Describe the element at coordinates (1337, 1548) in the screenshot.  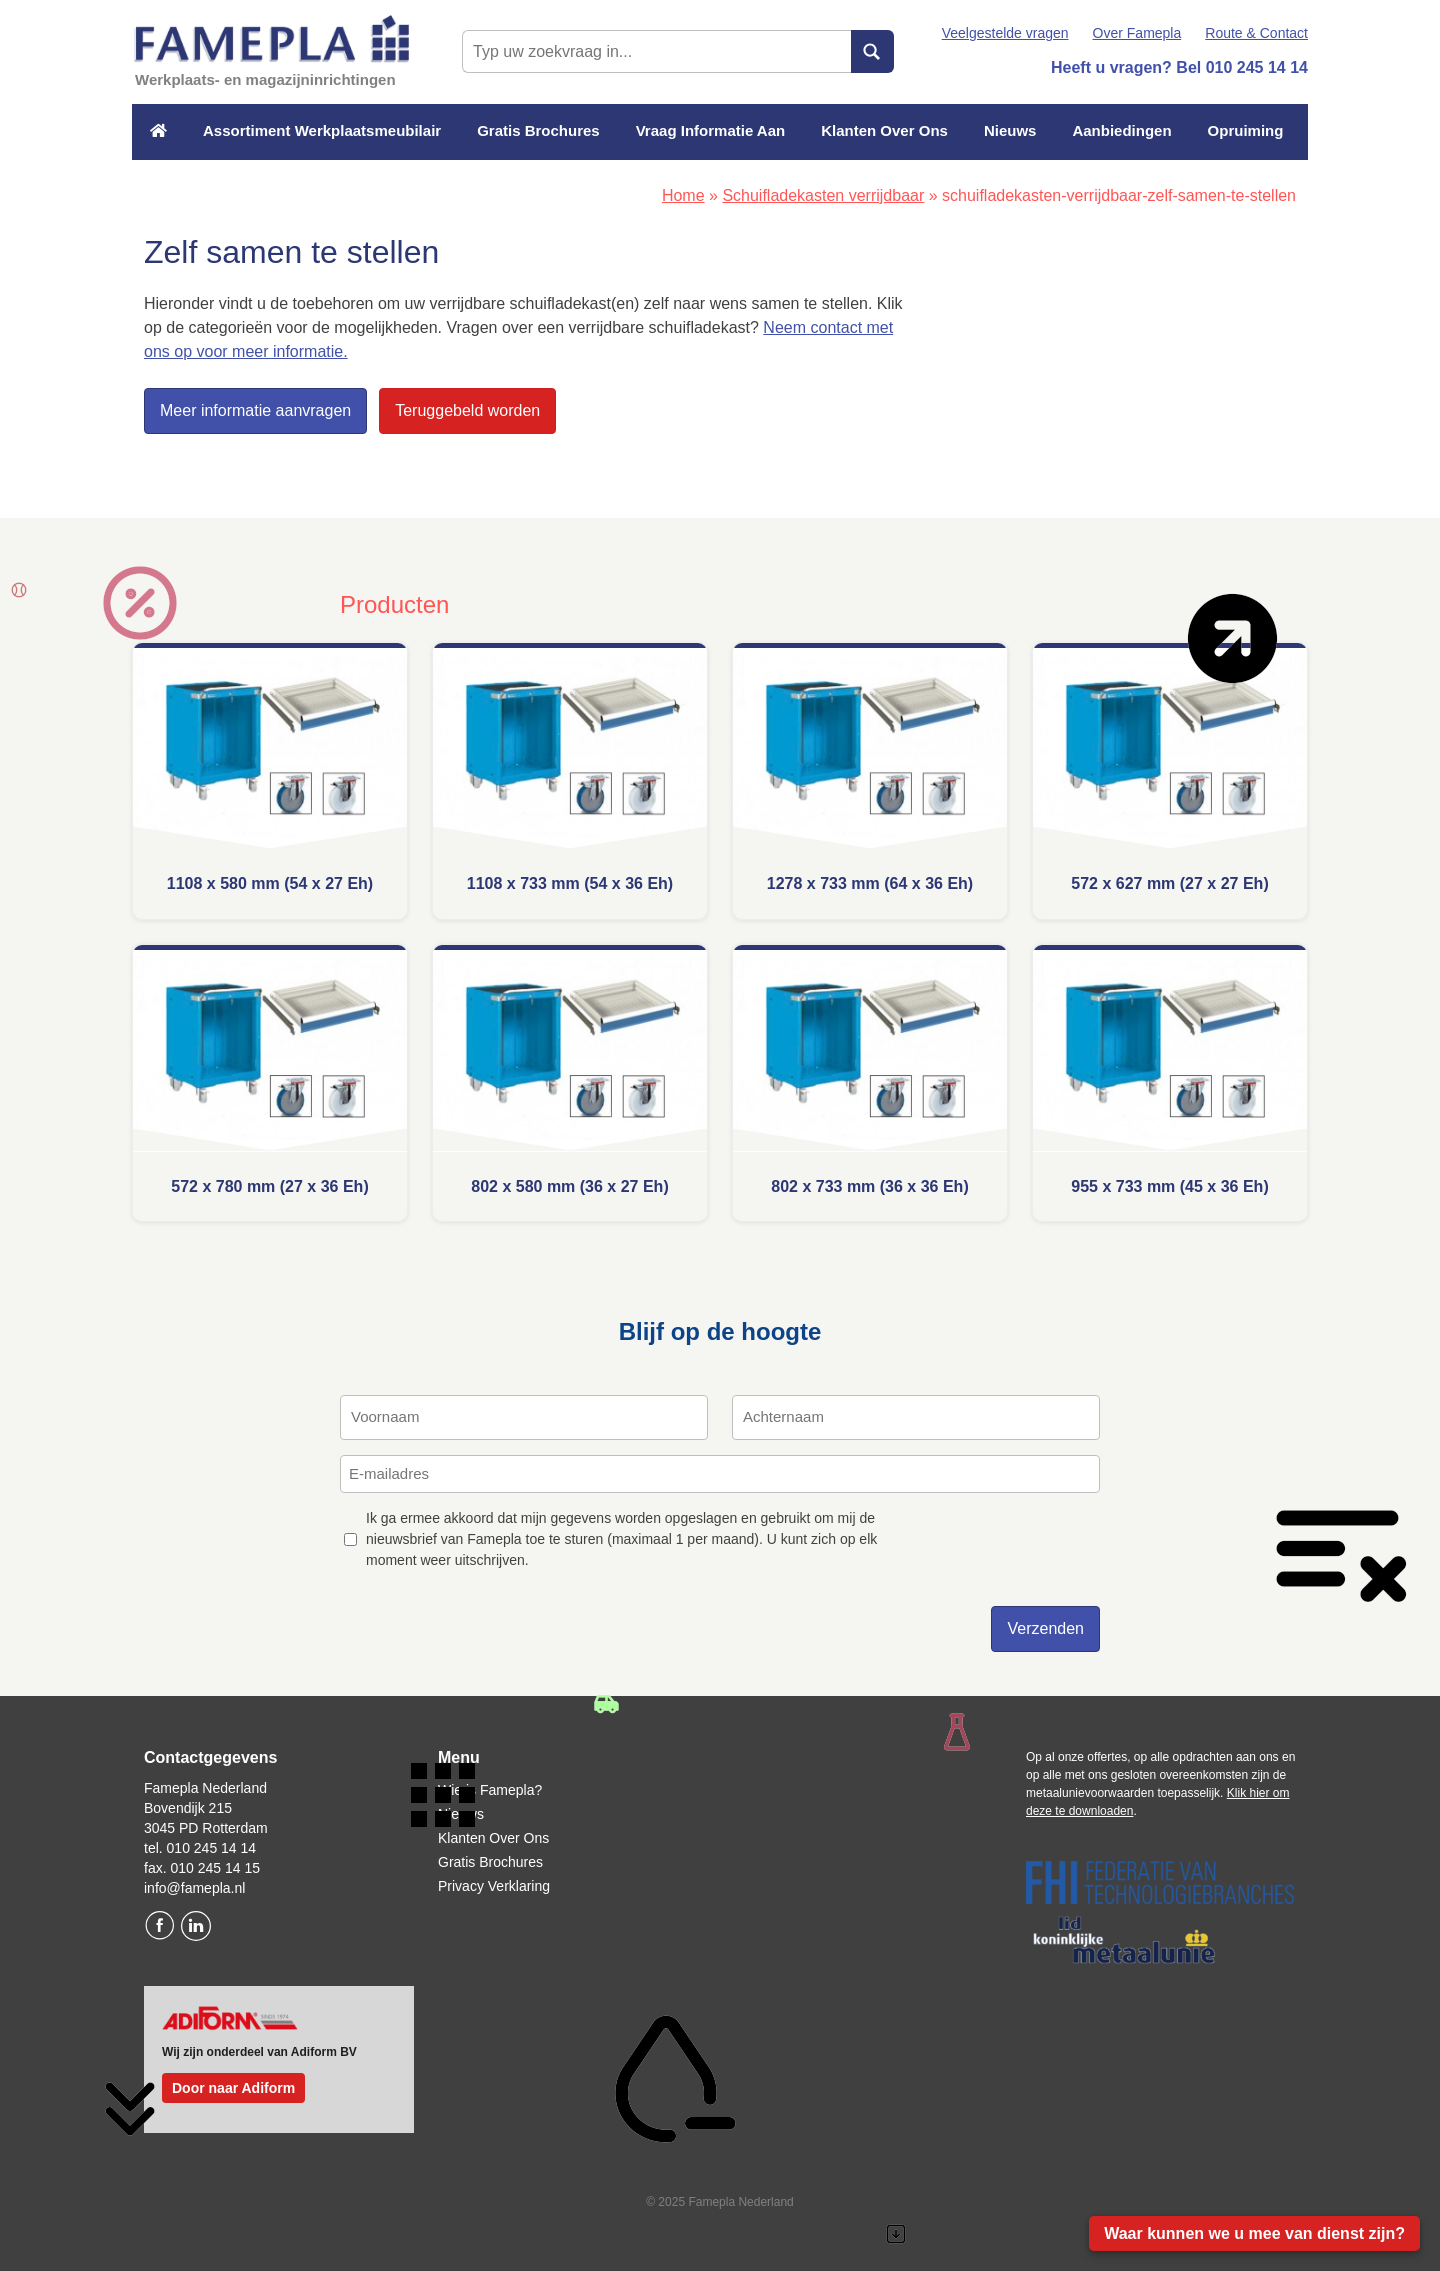
I see `remove a playlist` at that location.